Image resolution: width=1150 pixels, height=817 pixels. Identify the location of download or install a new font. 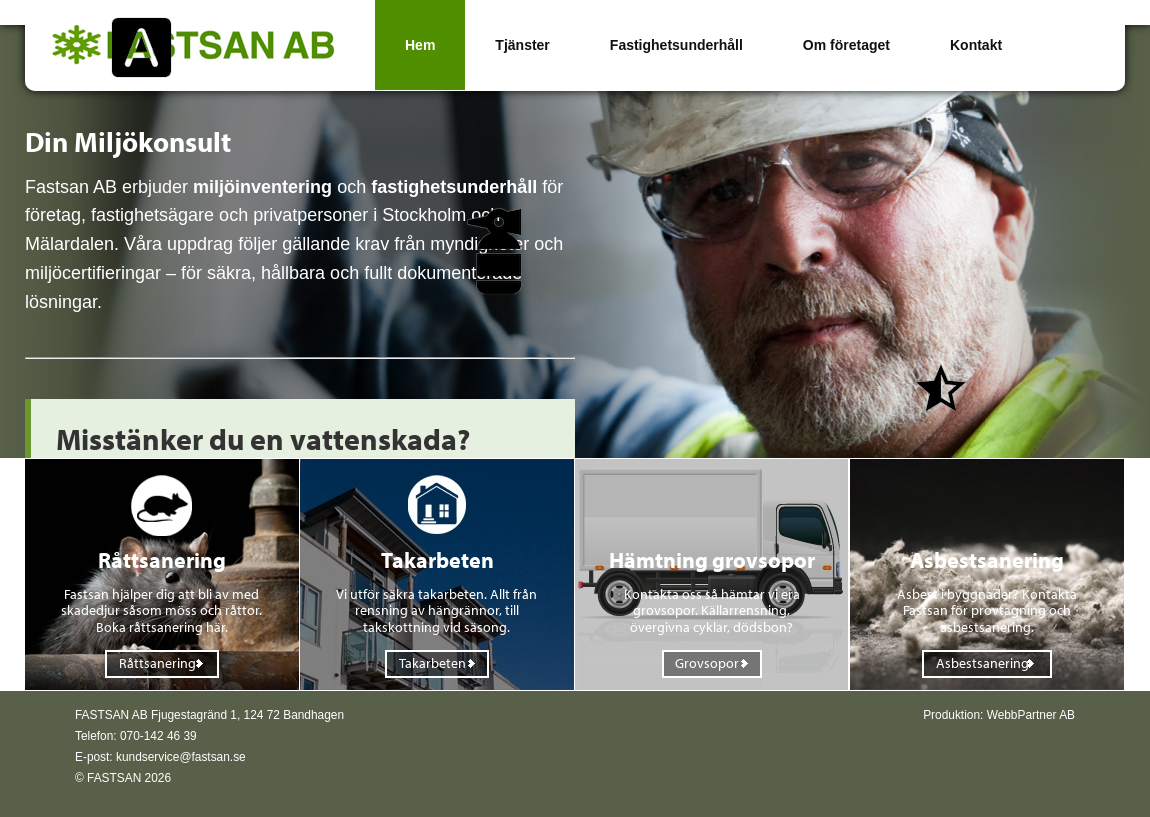
(141, 47).